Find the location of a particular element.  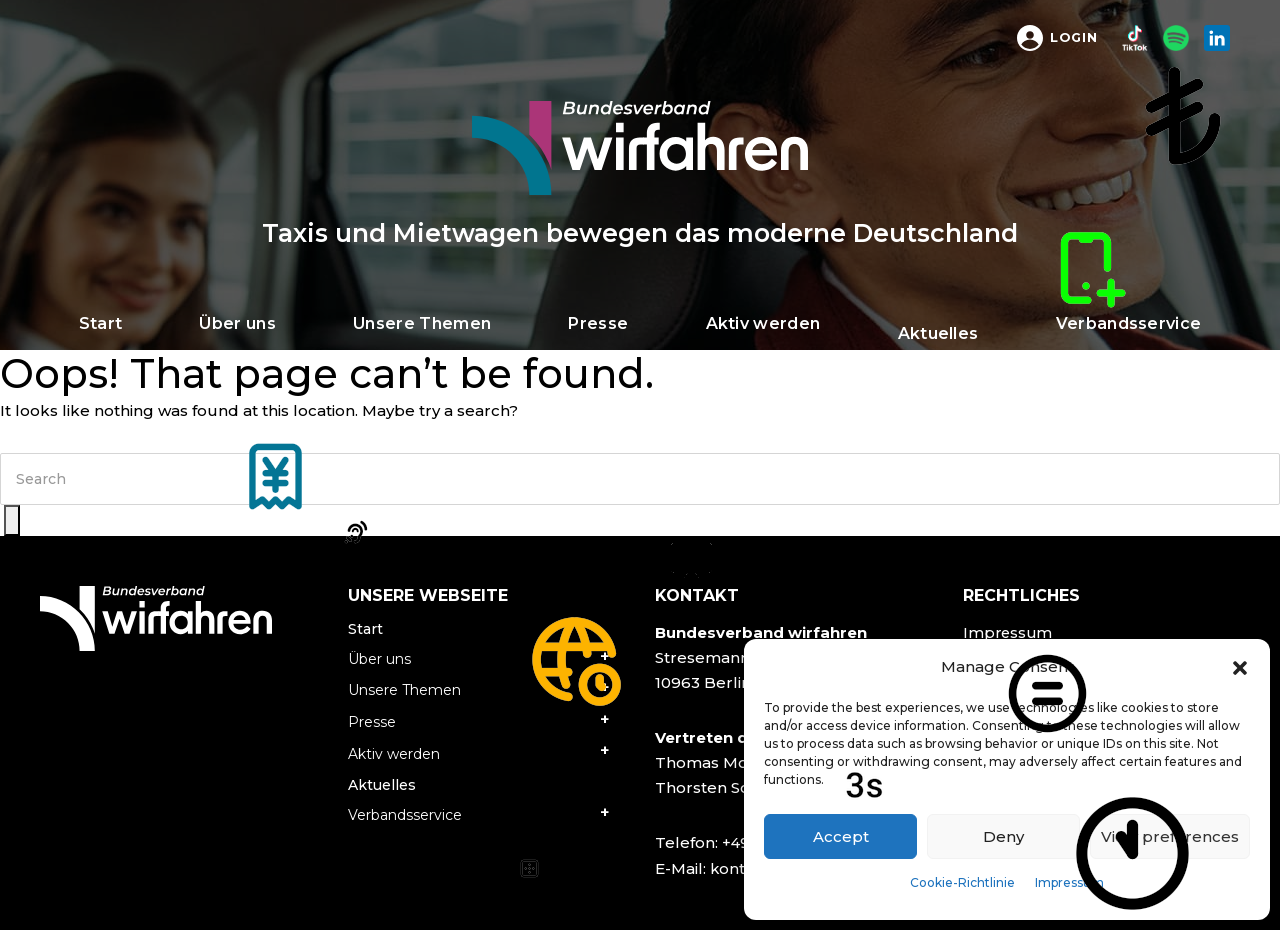

add a new mobile device is located at coordinates (1086, 268).